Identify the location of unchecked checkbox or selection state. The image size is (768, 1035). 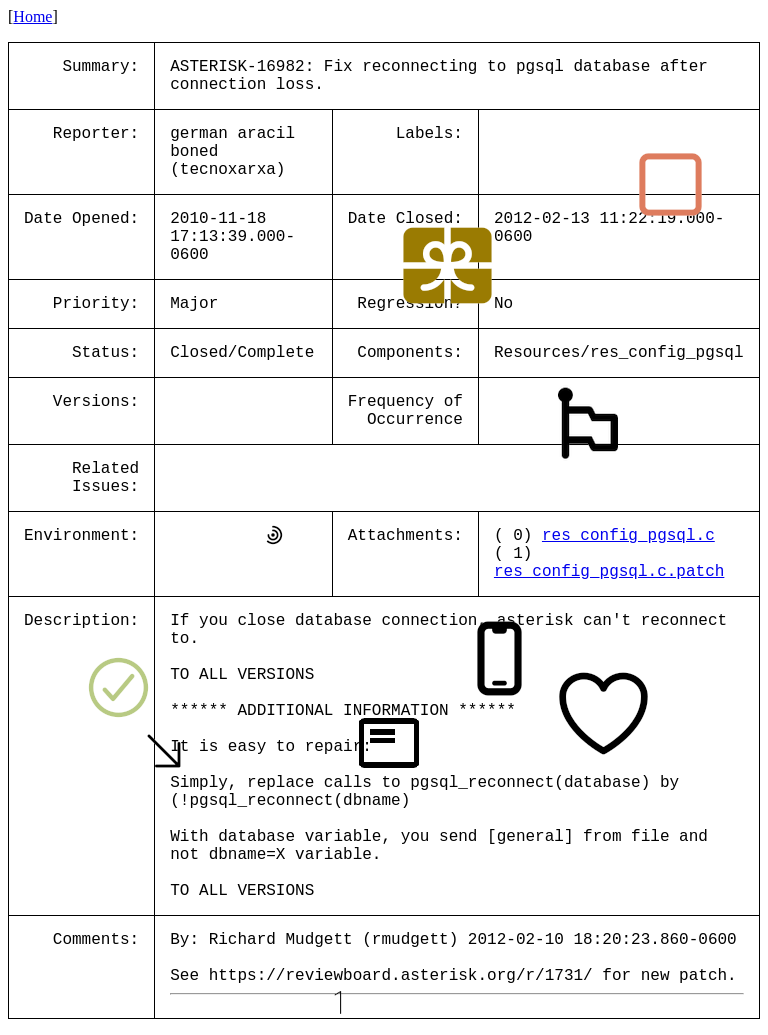
(670, 184).